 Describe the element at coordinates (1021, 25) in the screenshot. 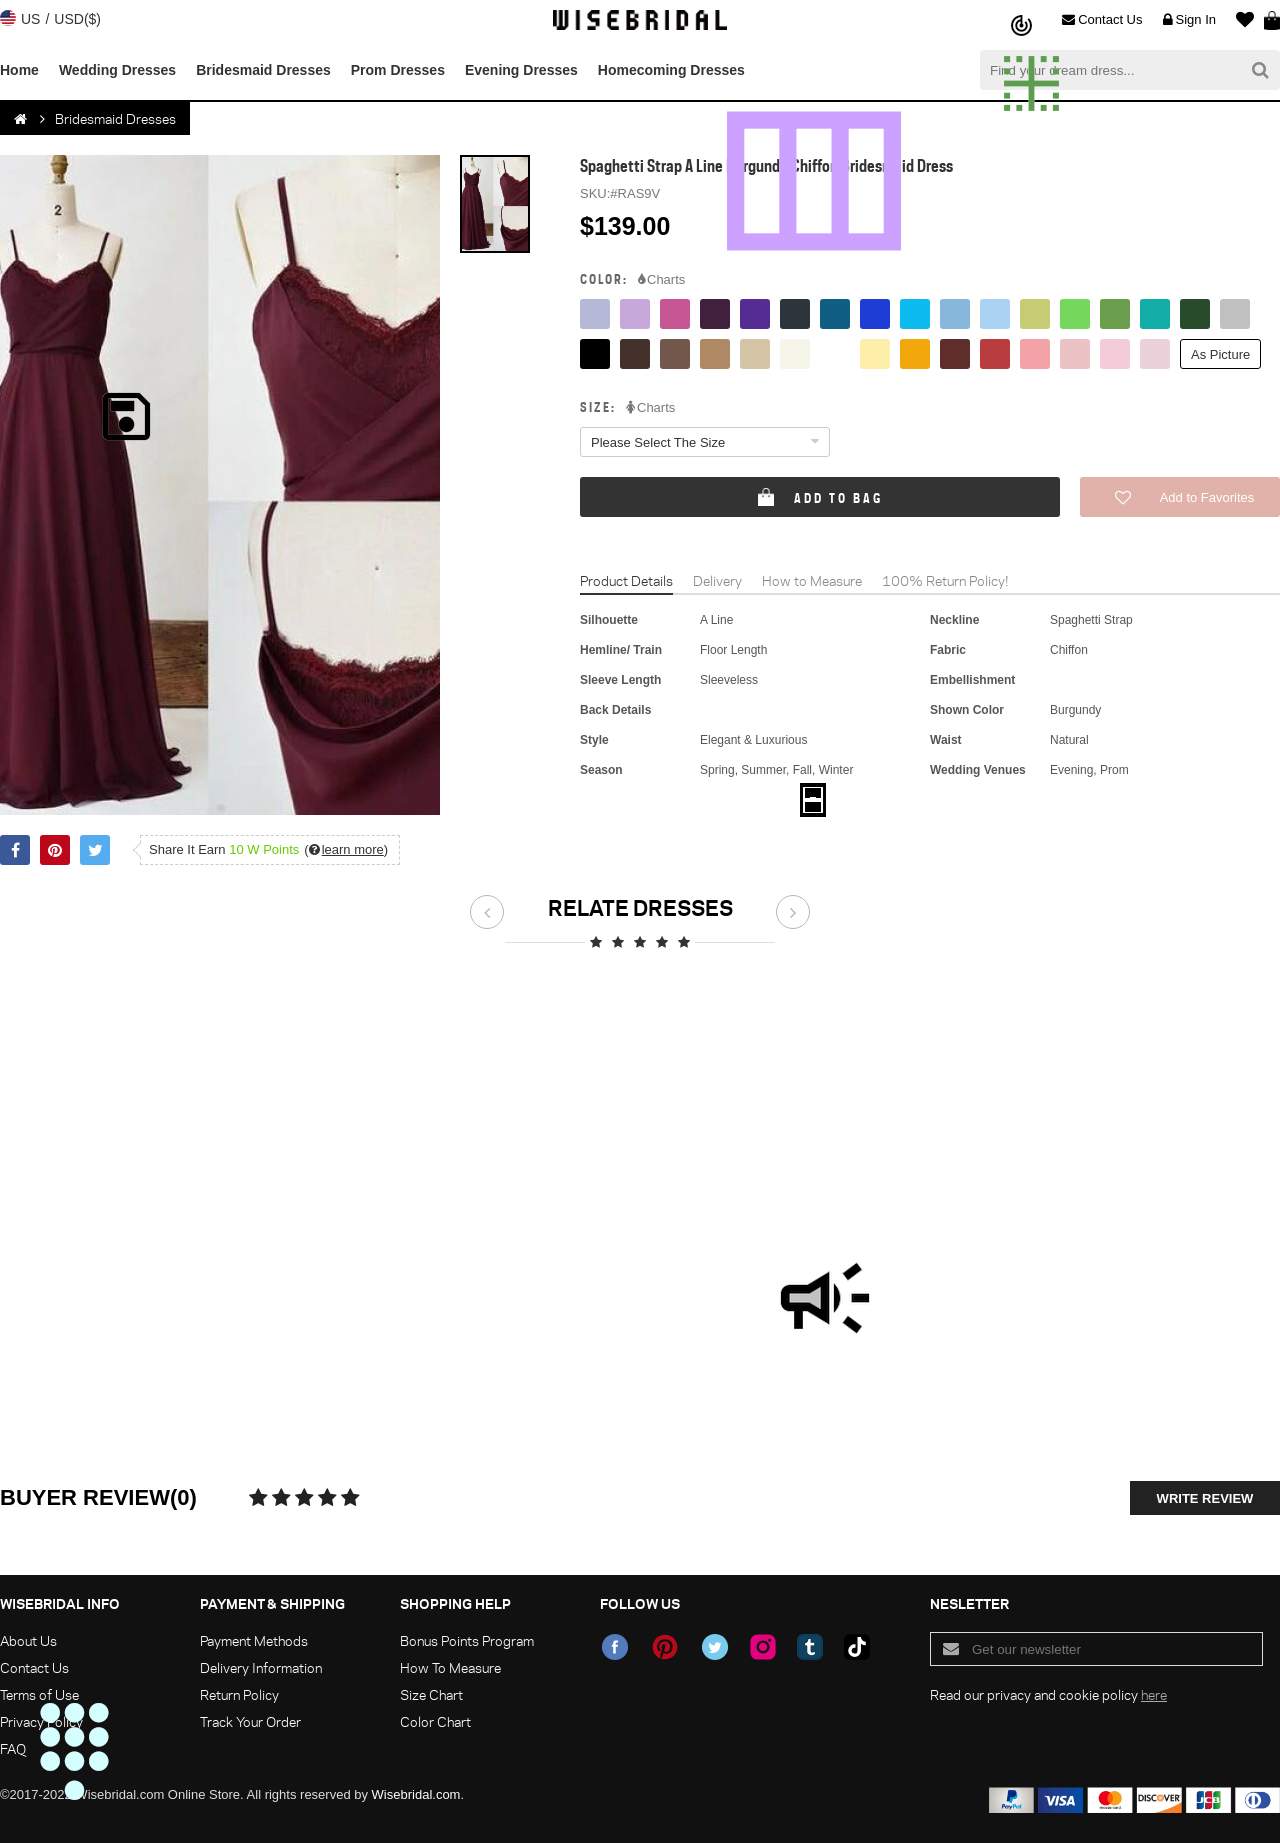

I see `view radar or scanning functionality` at that location.